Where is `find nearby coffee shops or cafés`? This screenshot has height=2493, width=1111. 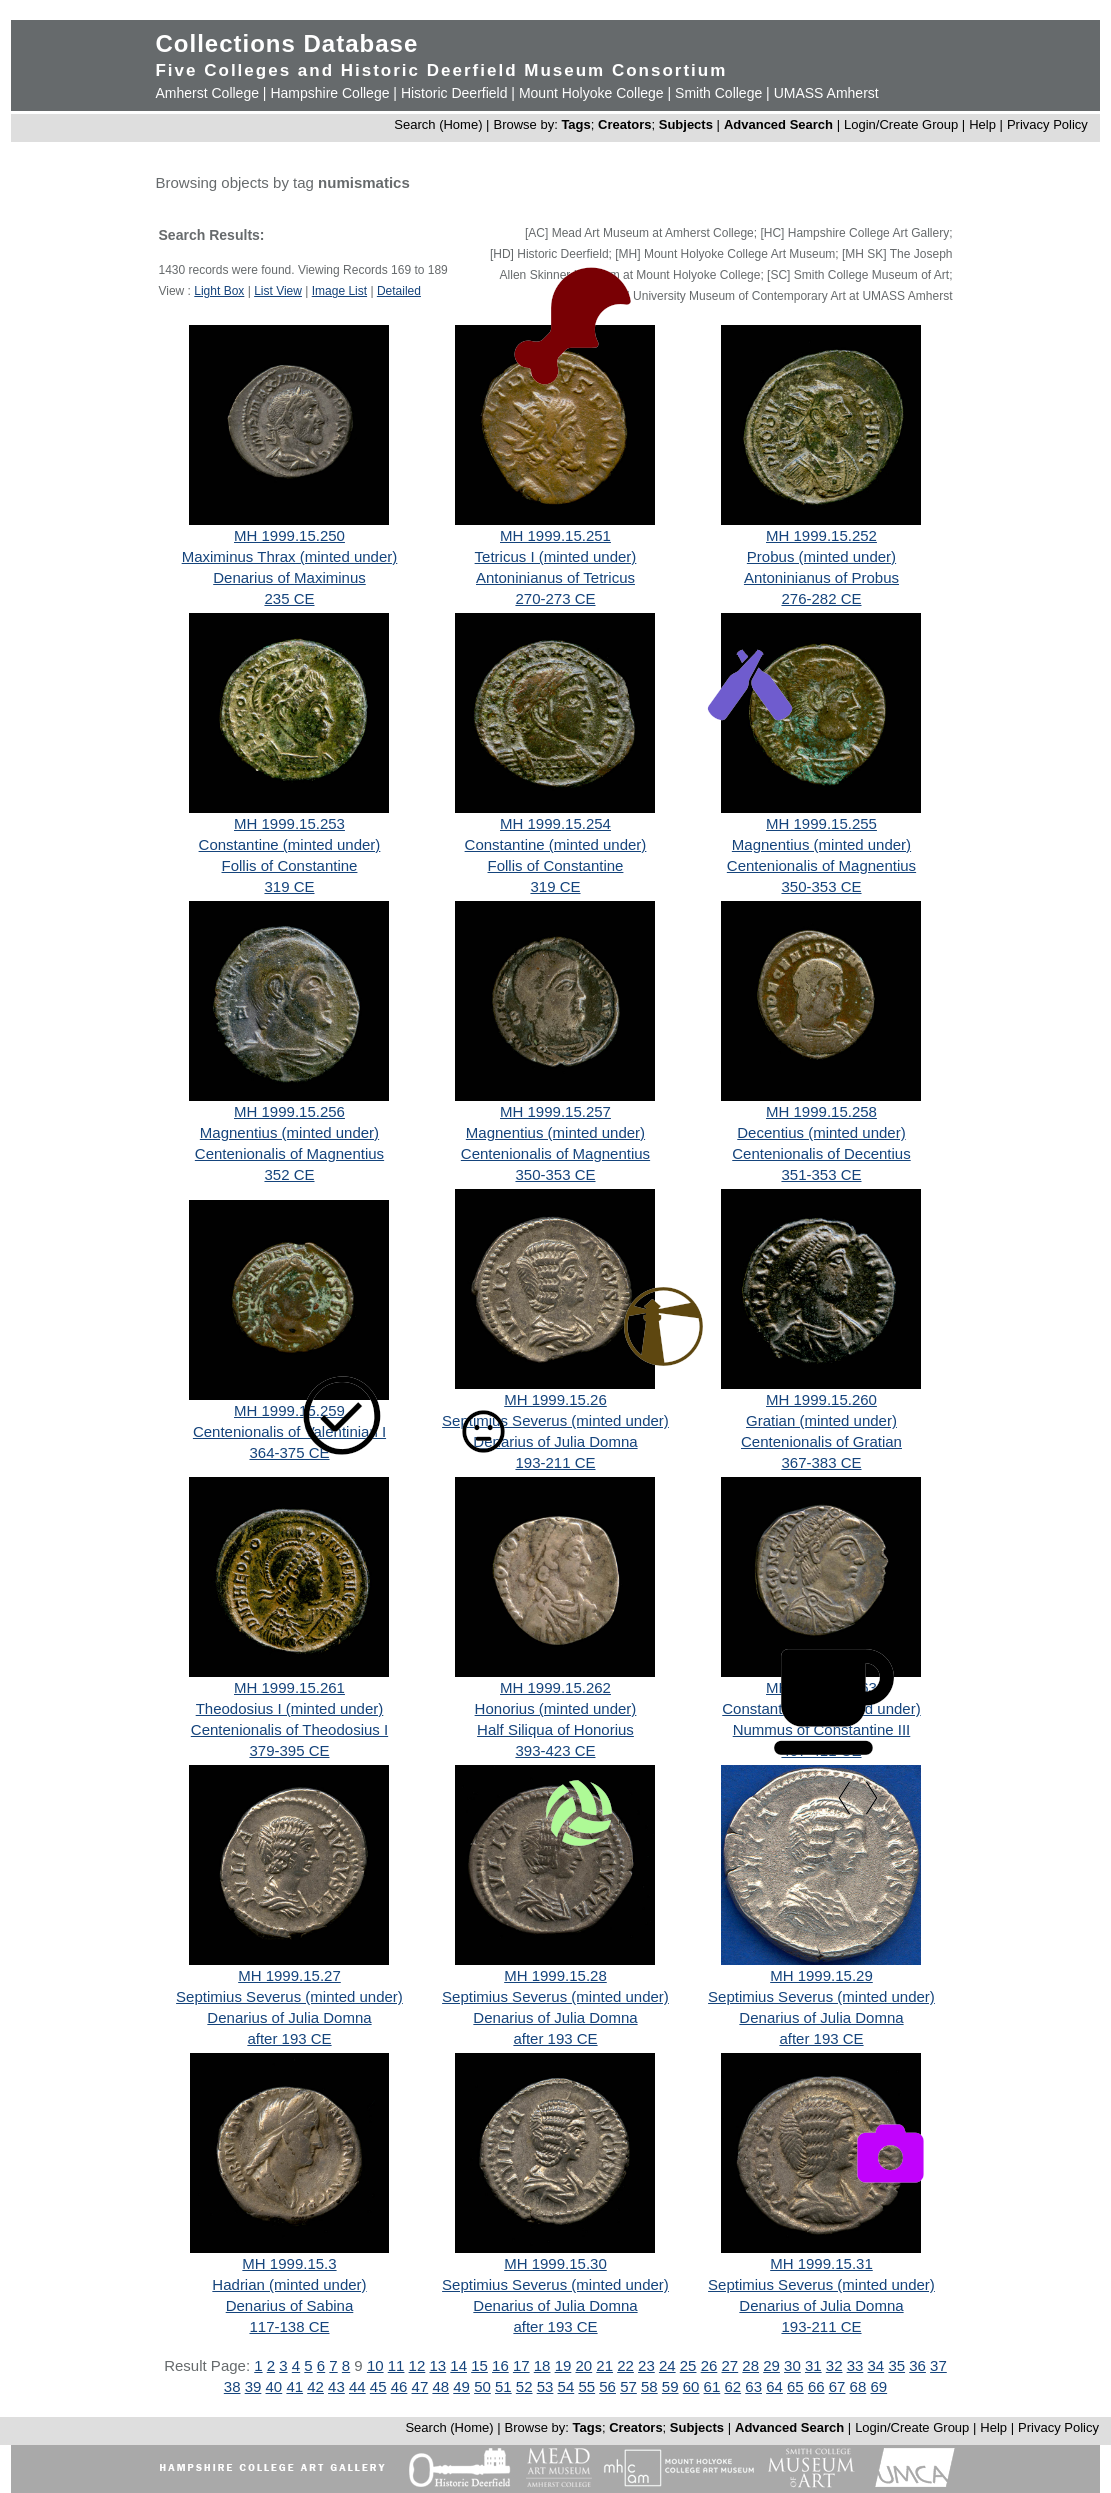 find nearby coffee shops or cafés is located at coordinates (830, 1698).